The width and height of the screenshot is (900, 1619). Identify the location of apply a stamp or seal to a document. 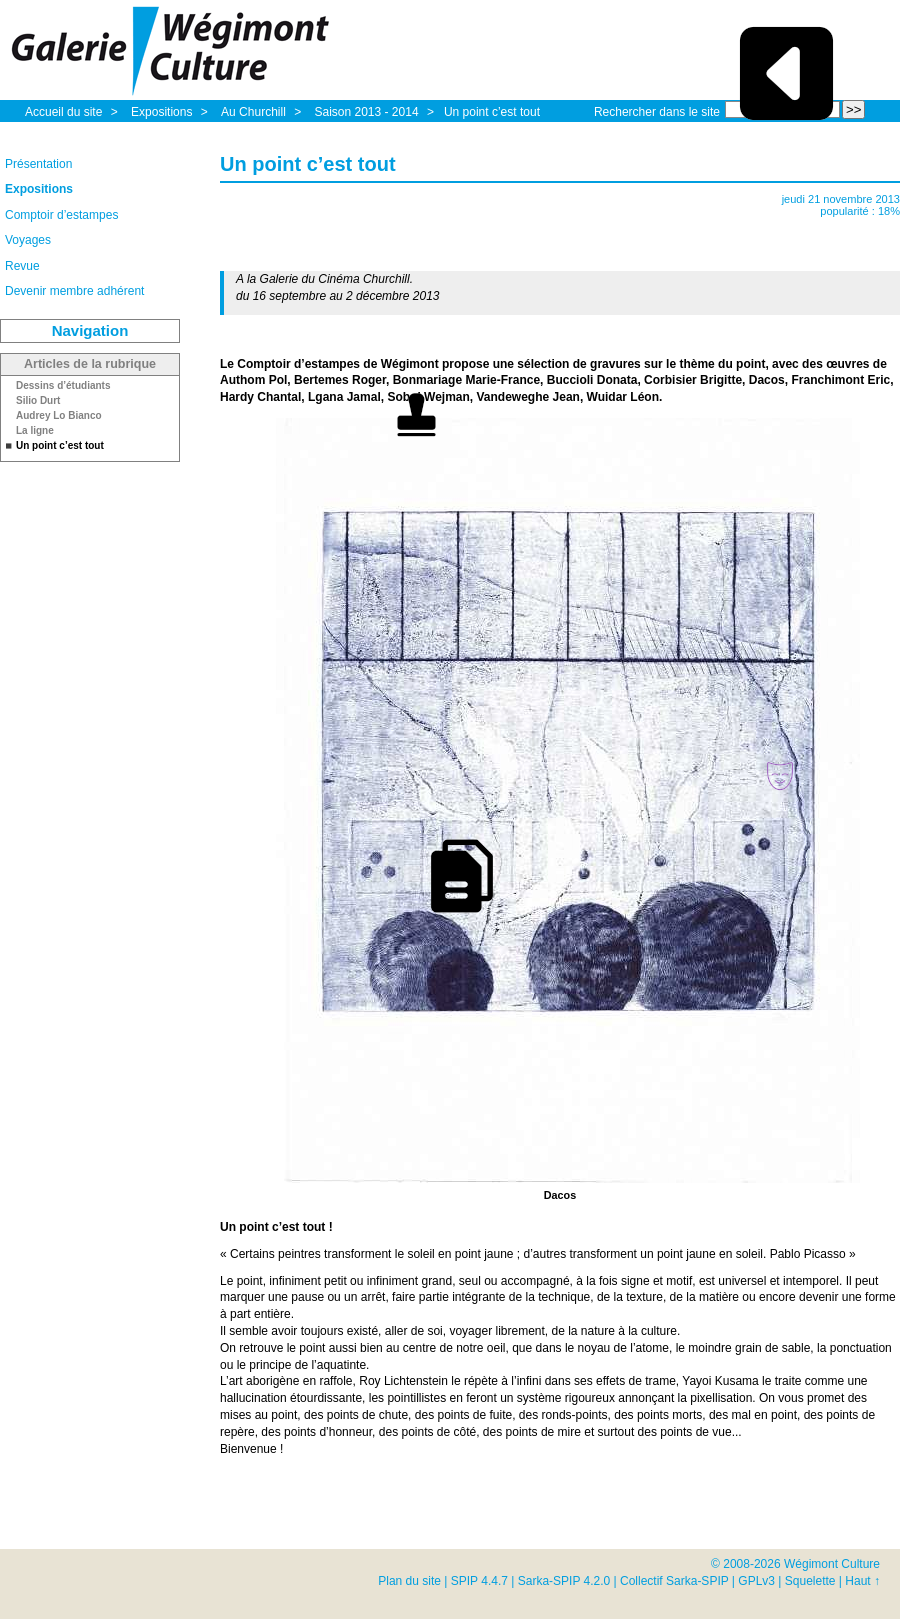
(416, 415).